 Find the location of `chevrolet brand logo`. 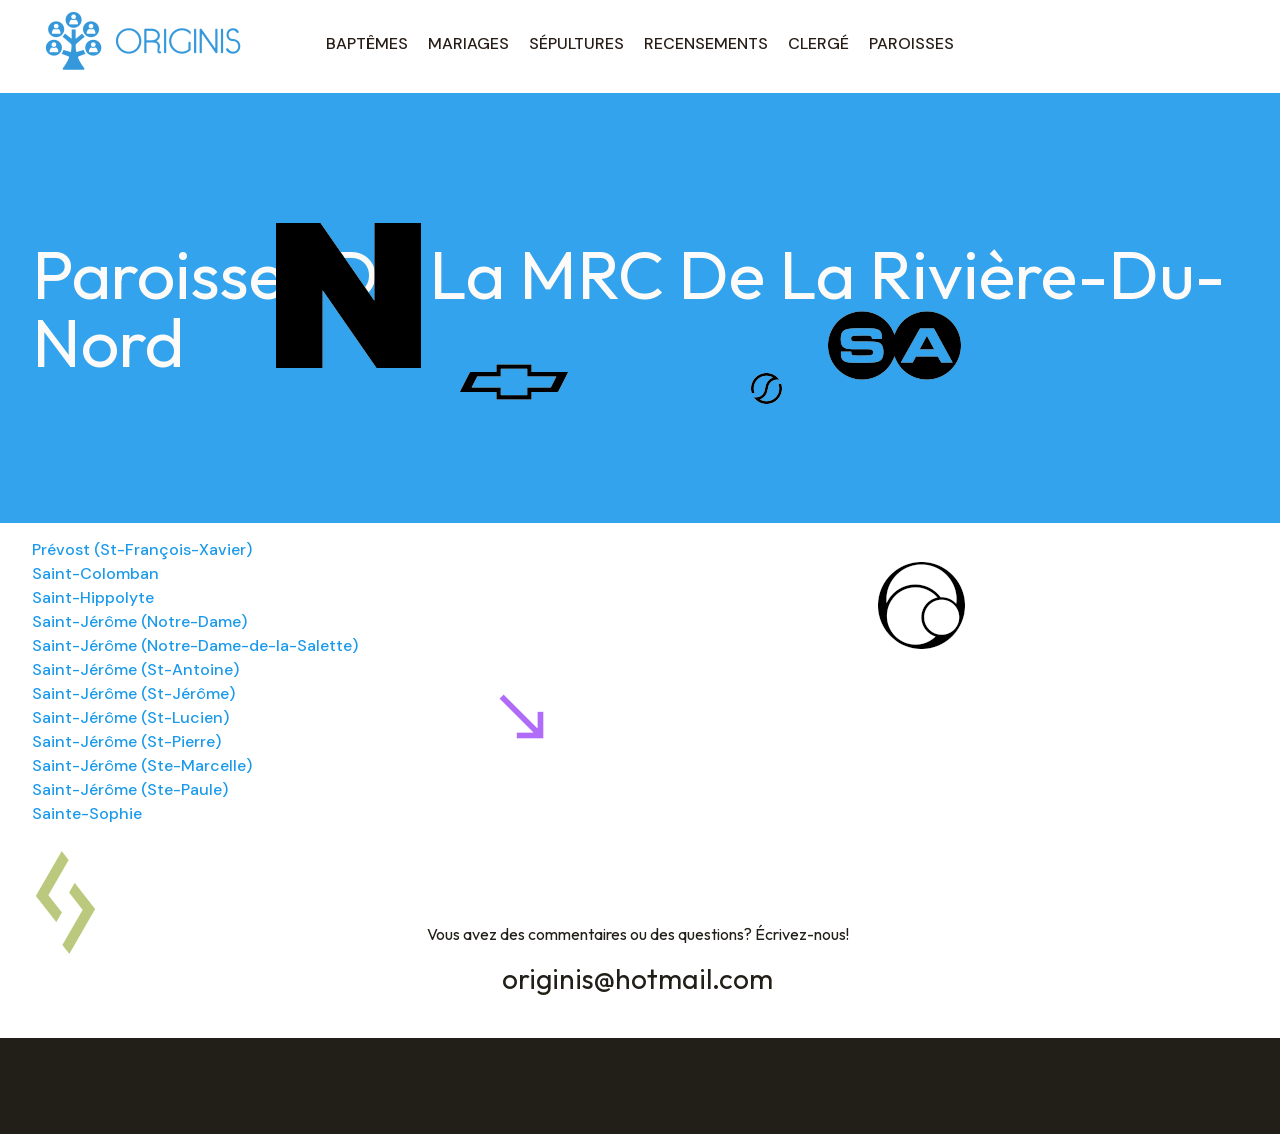

chevrolet brand logo is located at coordinates (514, 382).